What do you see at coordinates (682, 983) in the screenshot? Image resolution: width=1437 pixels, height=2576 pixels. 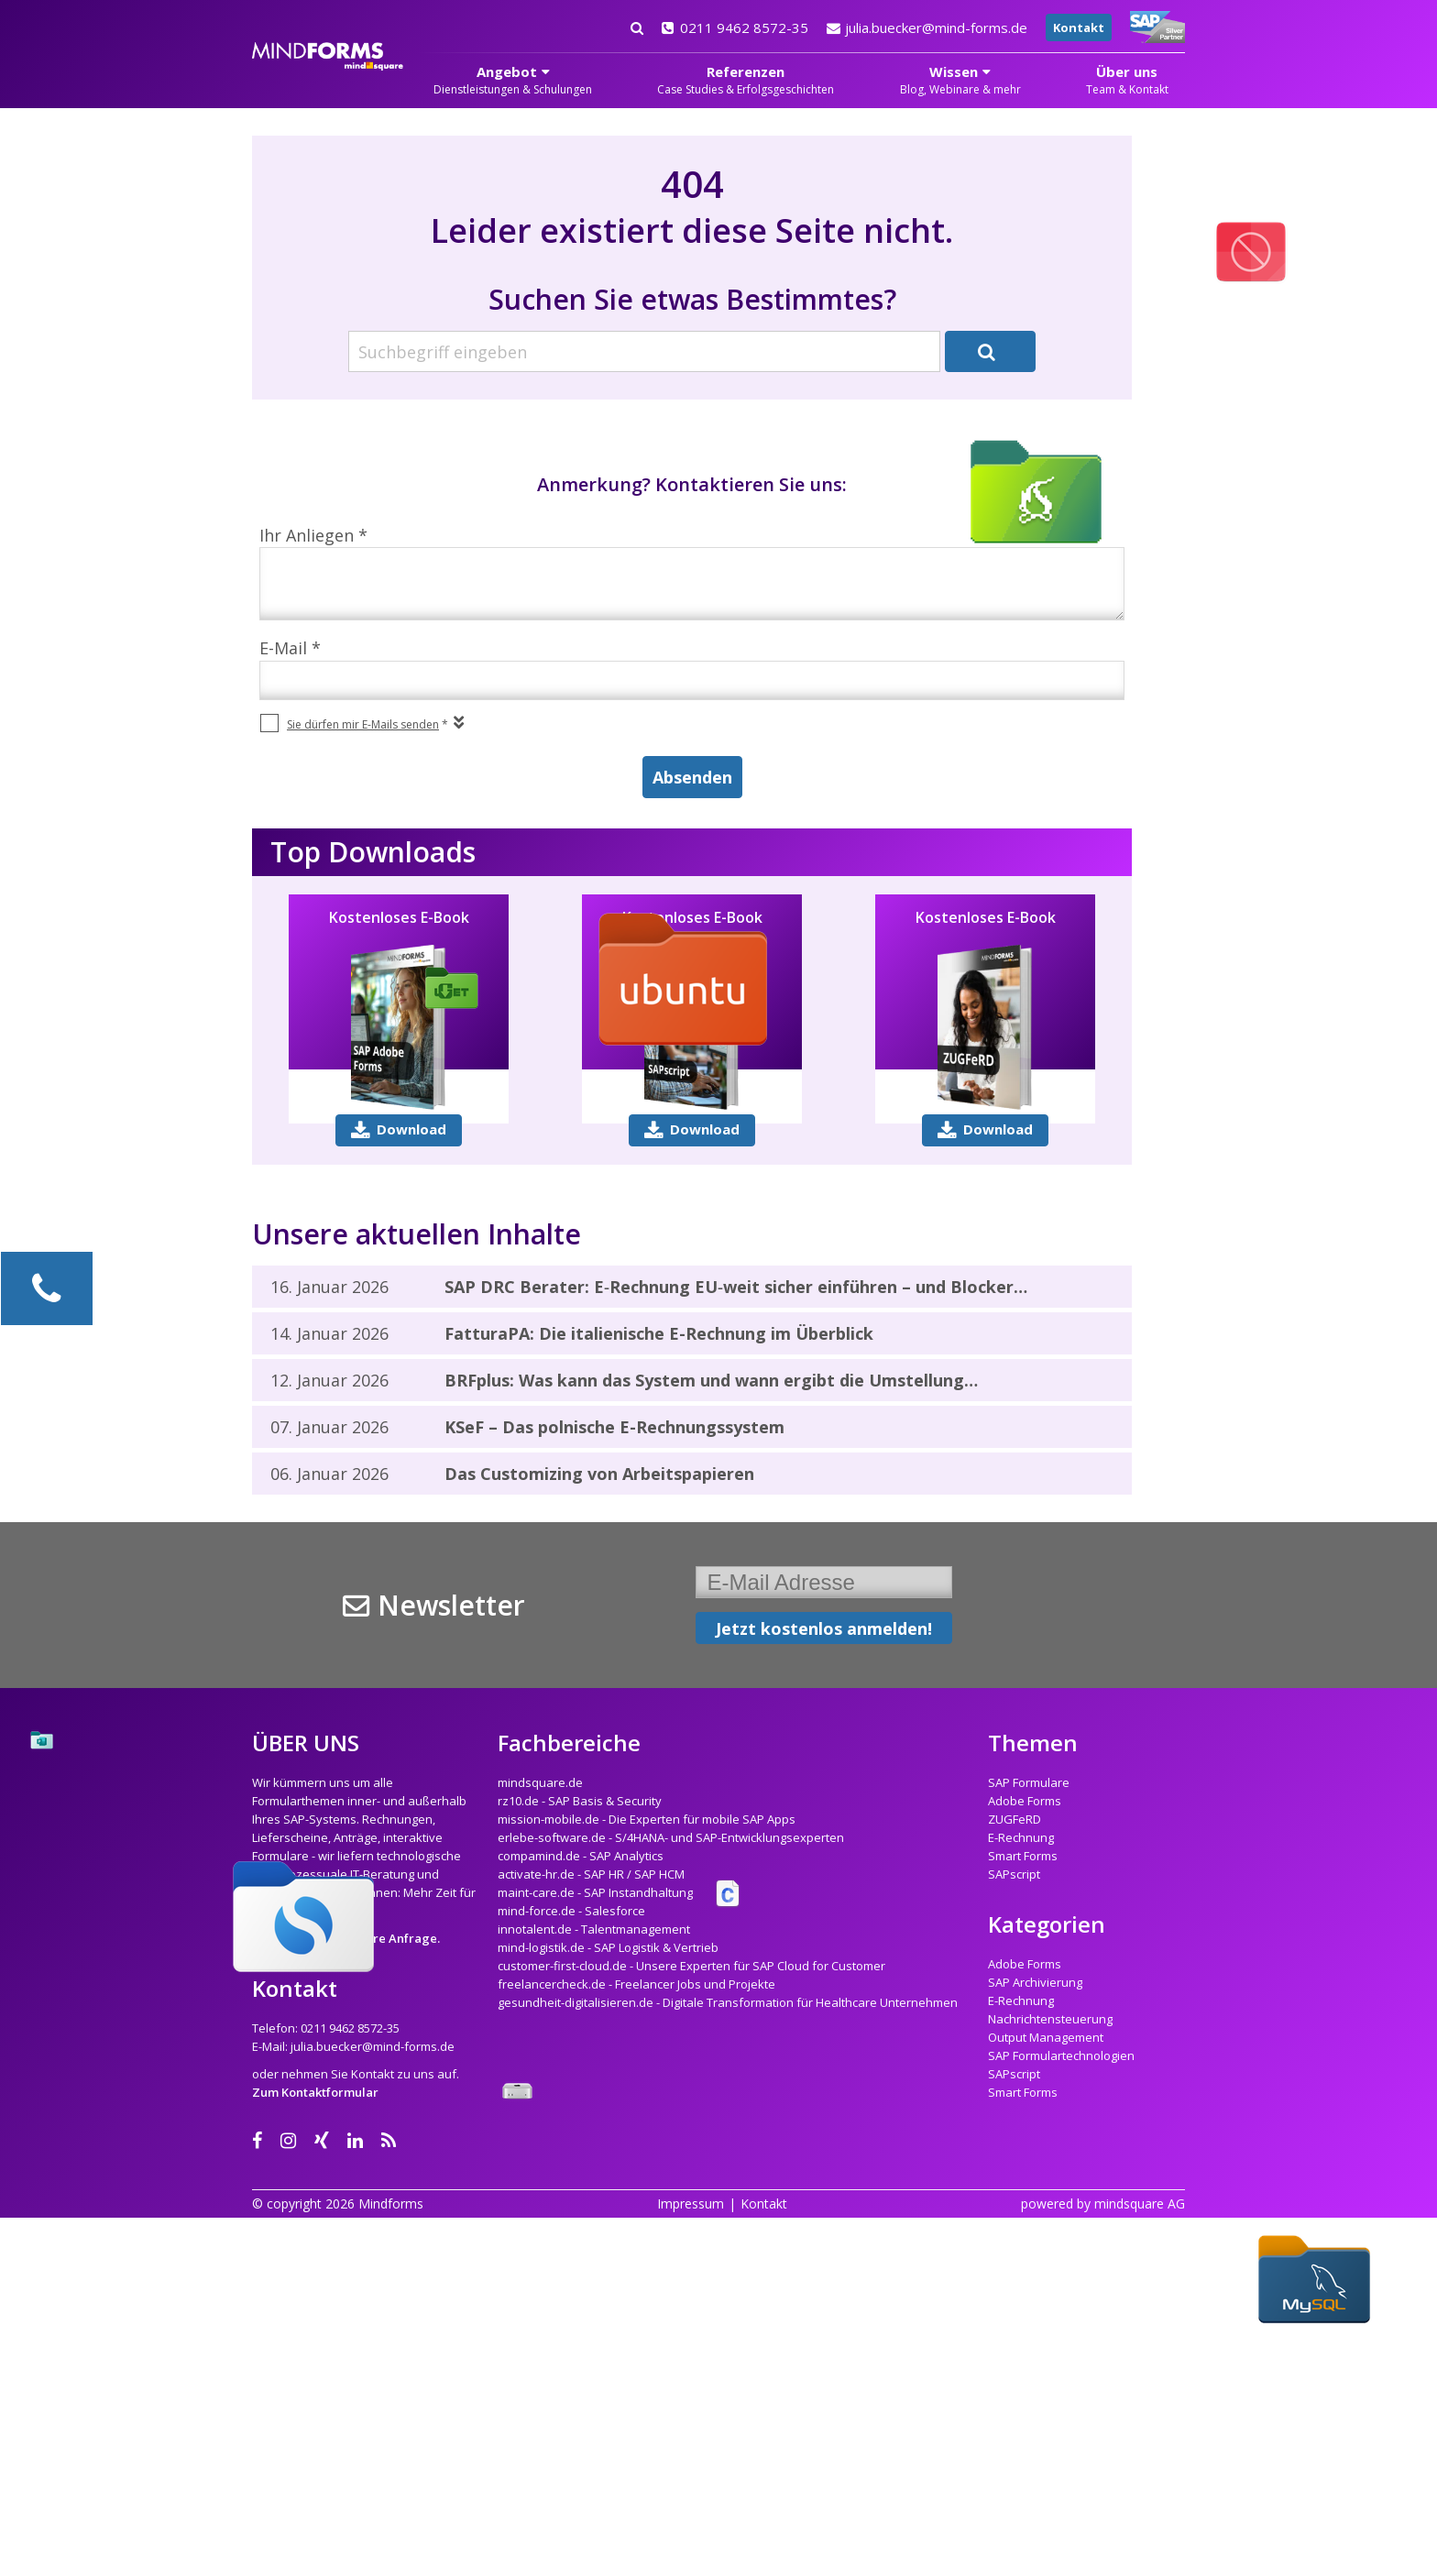 I see `open ubuntu-related files folder` at bounding box center [682, 983].